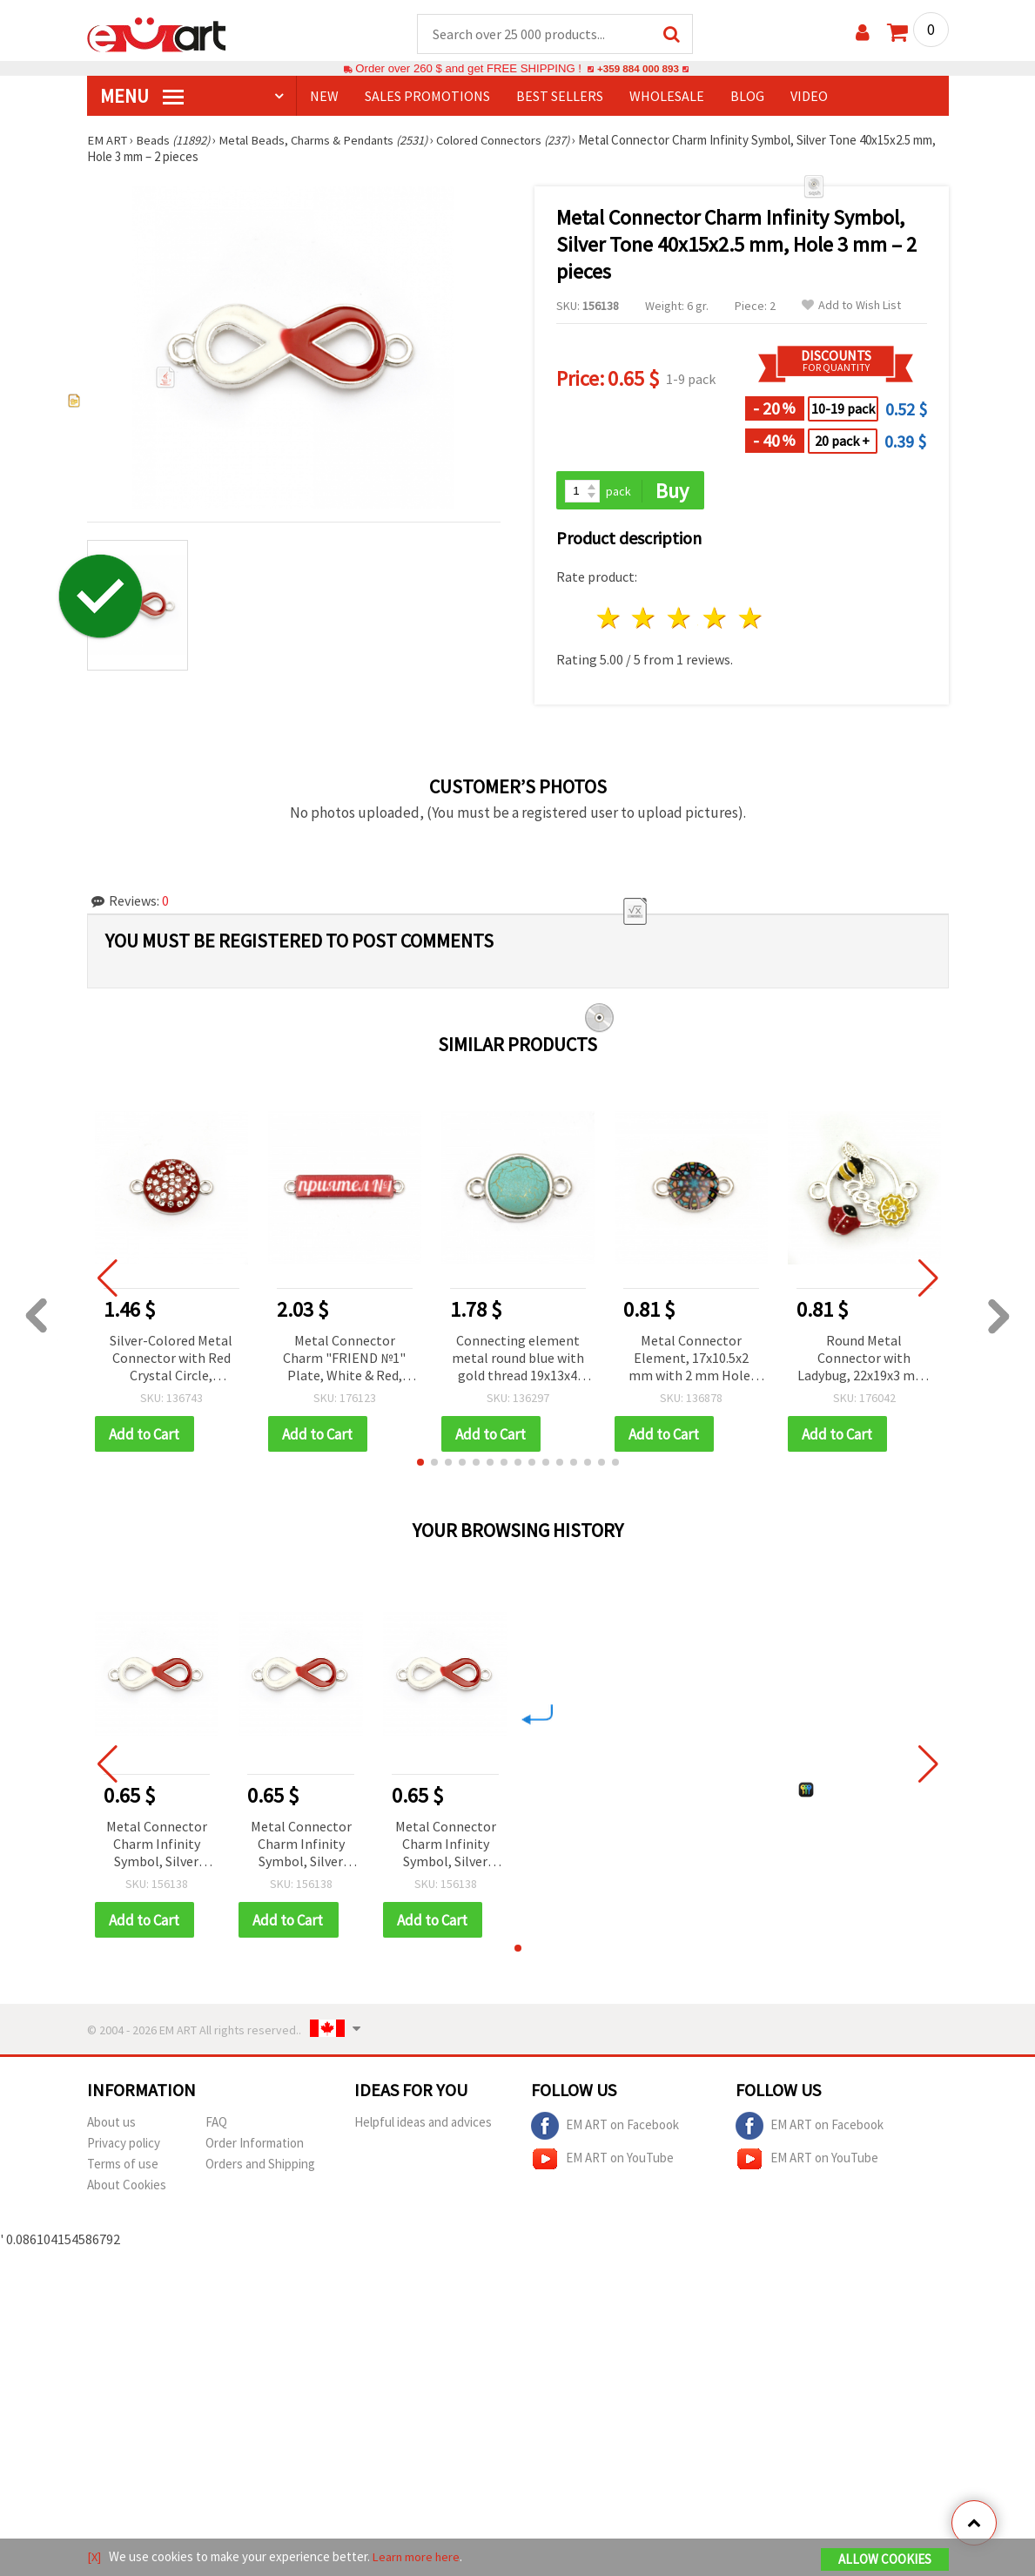 Image resolution: width=1035 pixels, height=2576 pixels. Describe the element at coordinates (536, 1712) in the screenshot. I see `reply to an email message` at that location.